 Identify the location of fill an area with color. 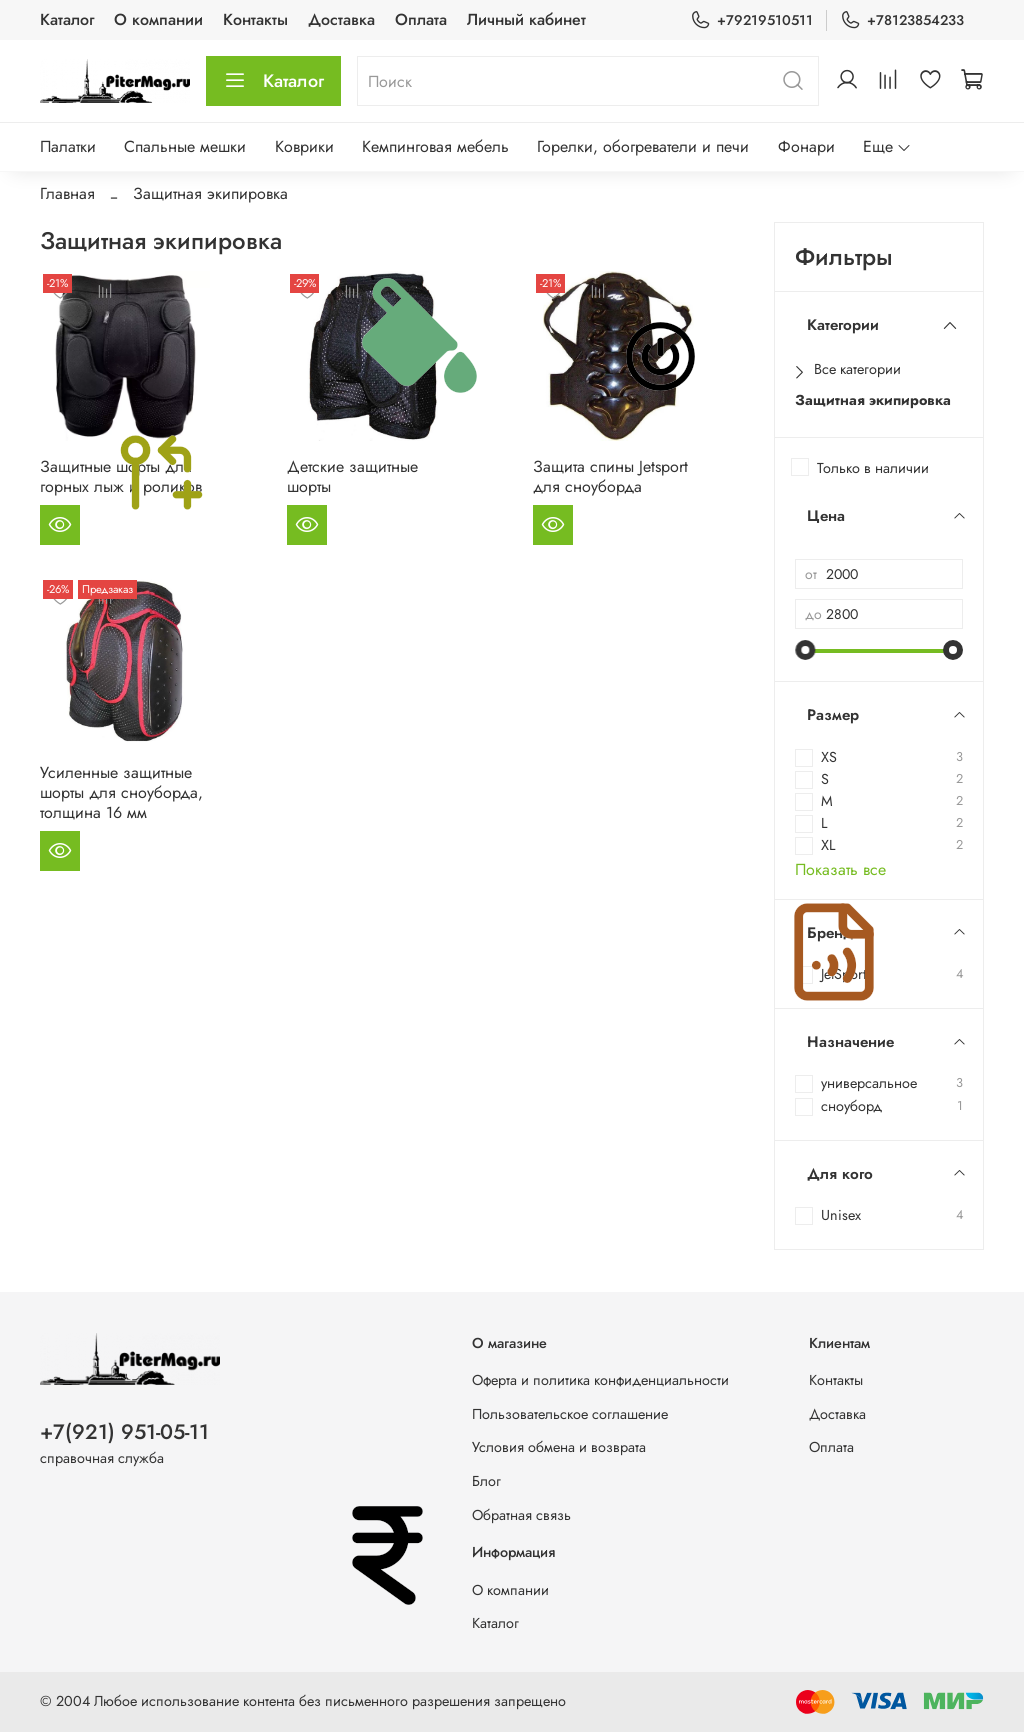
(419, 335).